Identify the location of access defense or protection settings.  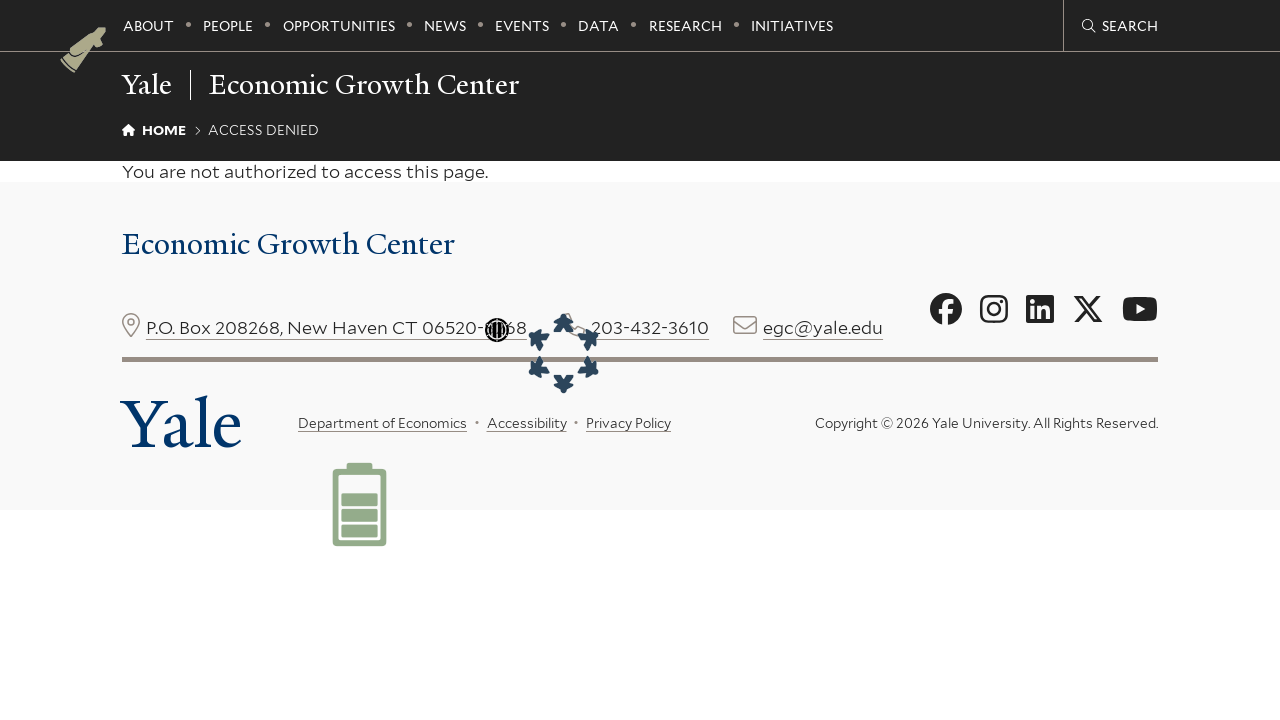
(497, 330).